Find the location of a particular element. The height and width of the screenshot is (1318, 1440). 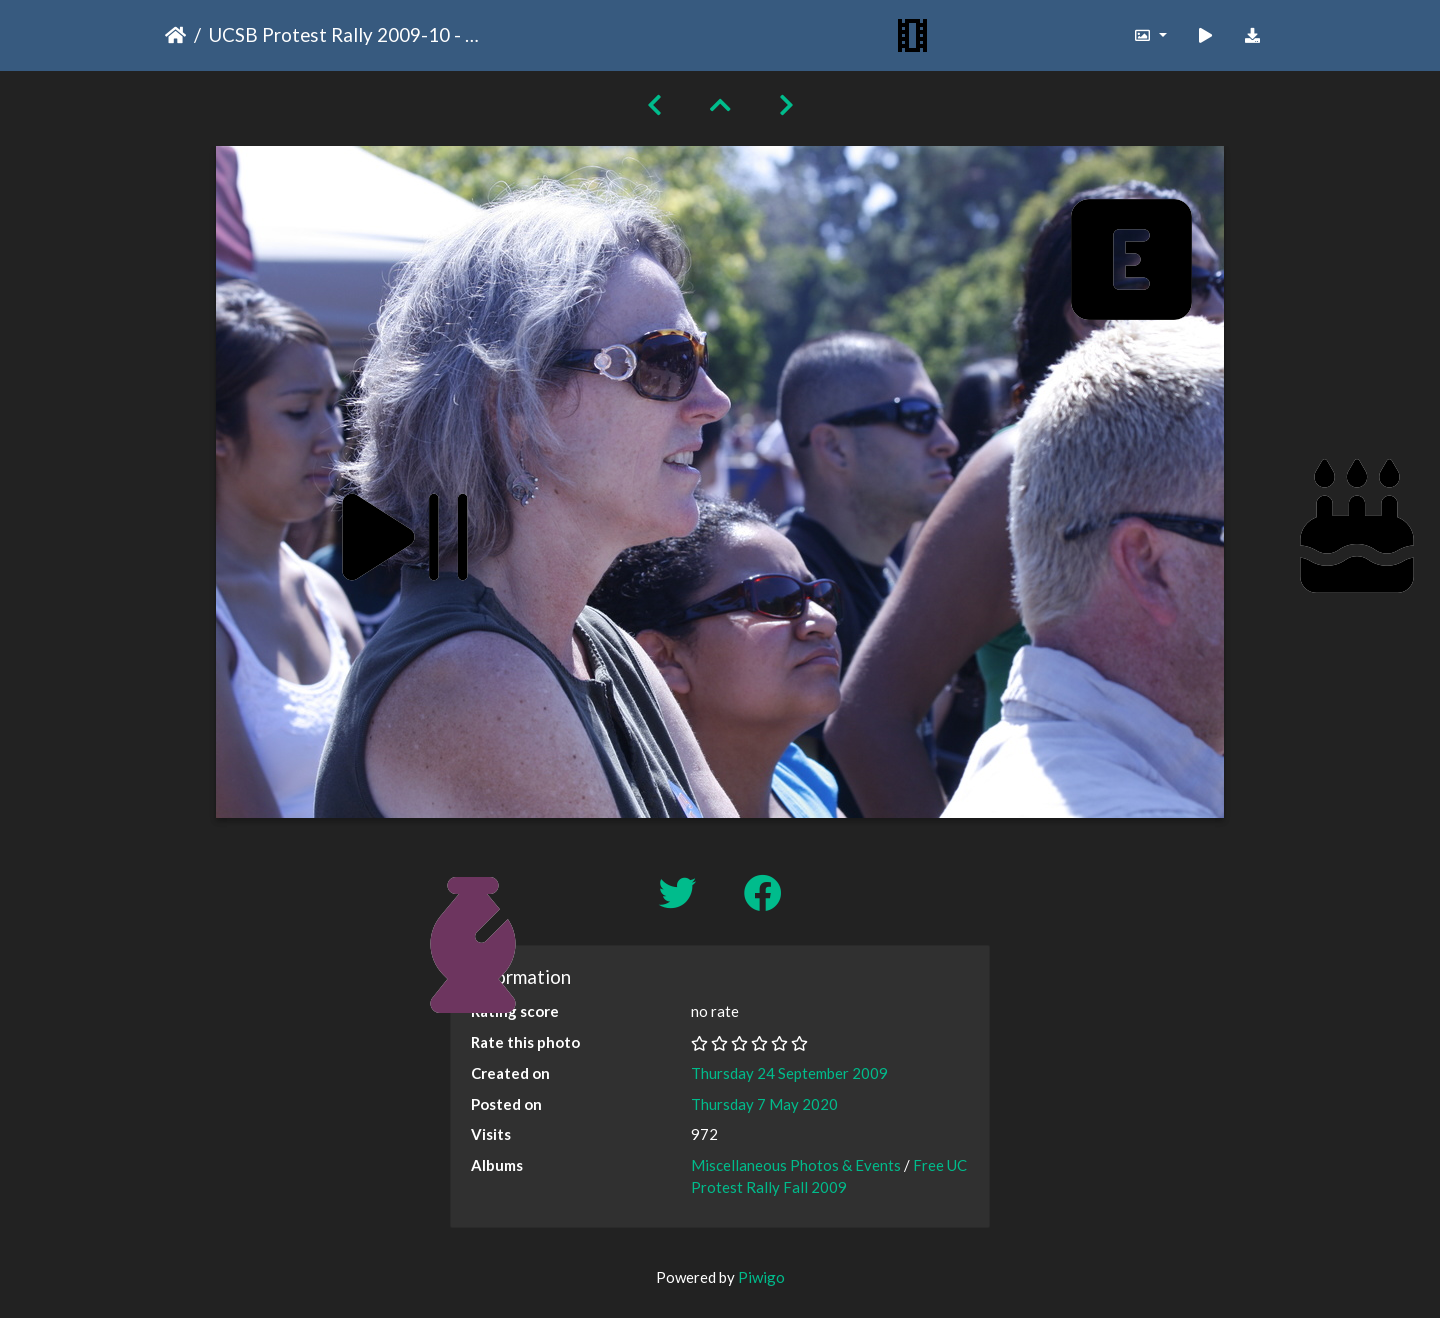

access movies or video content is located at coordinates (912, 35).